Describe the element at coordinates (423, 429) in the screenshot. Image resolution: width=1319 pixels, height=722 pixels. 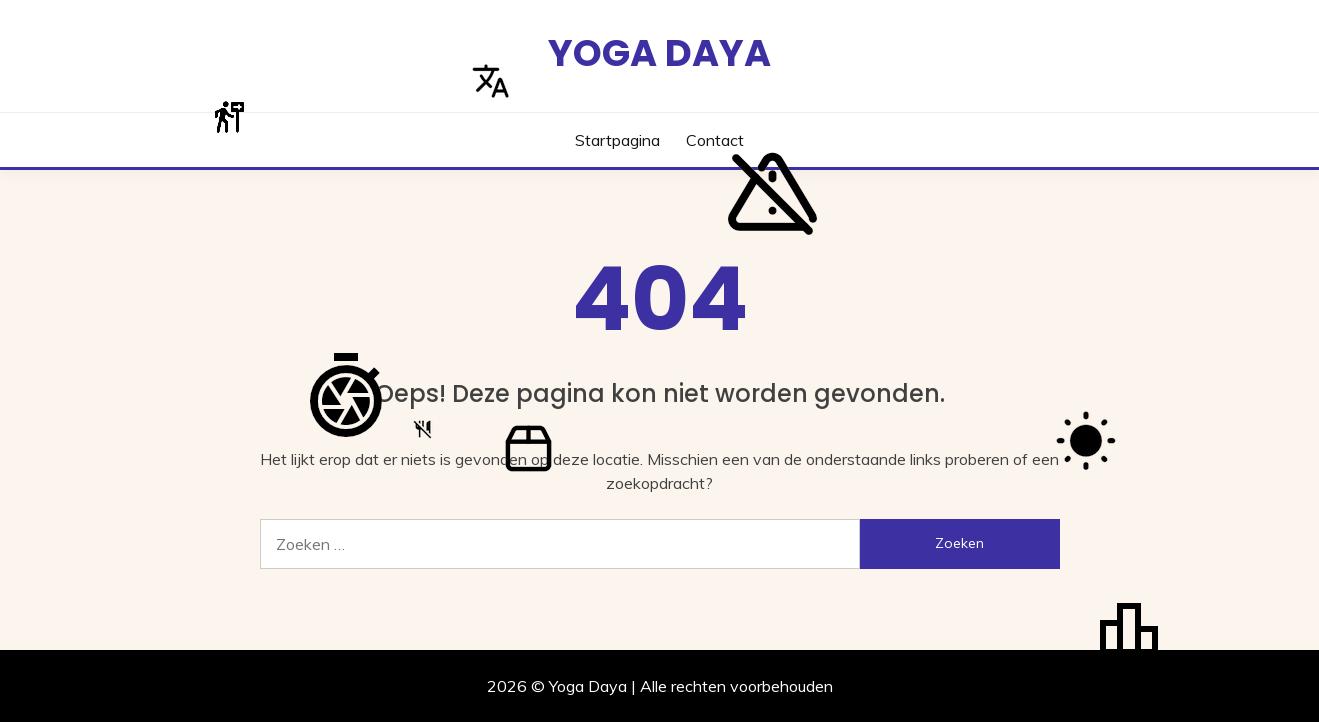
I see `indicates no food or meals available` at that location.